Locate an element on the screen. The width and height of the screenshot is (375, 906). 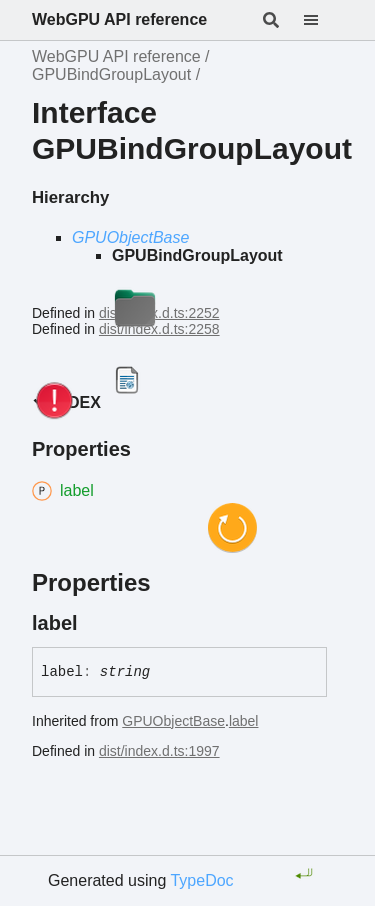
a libreoffice web document file type is located at coordinates (127, 380).